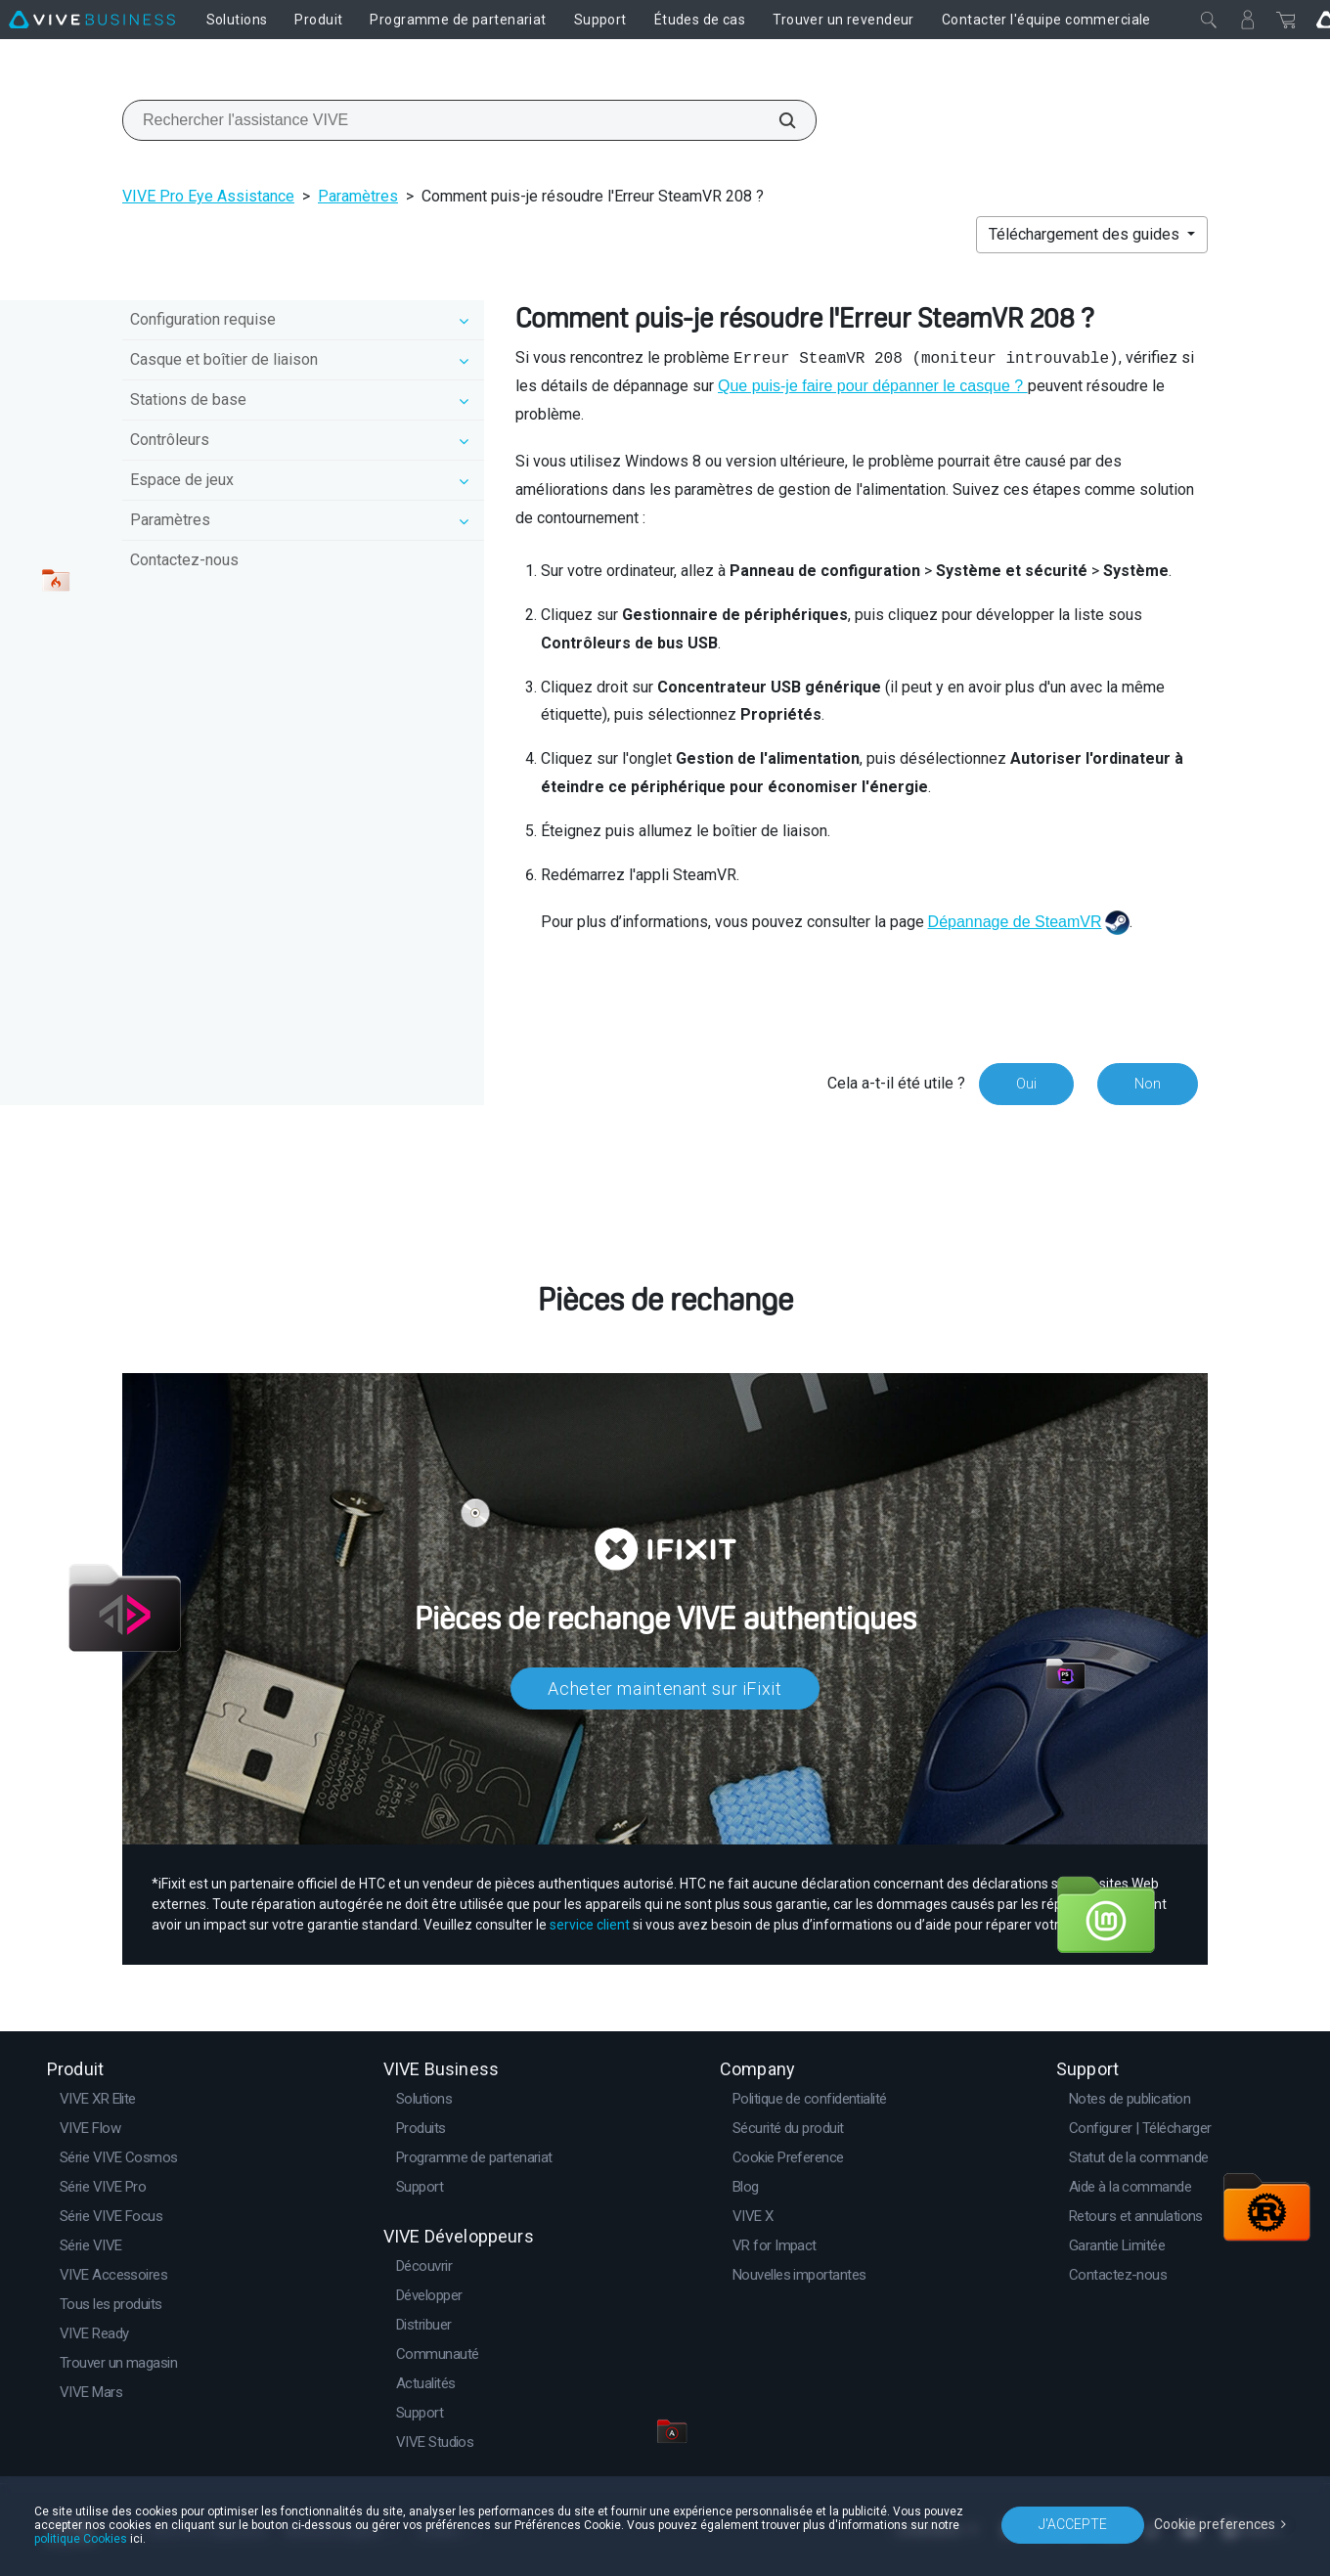 The image size is (1330, 2576). I want to click on folder containing ansible automation files, so click(672, 2432).